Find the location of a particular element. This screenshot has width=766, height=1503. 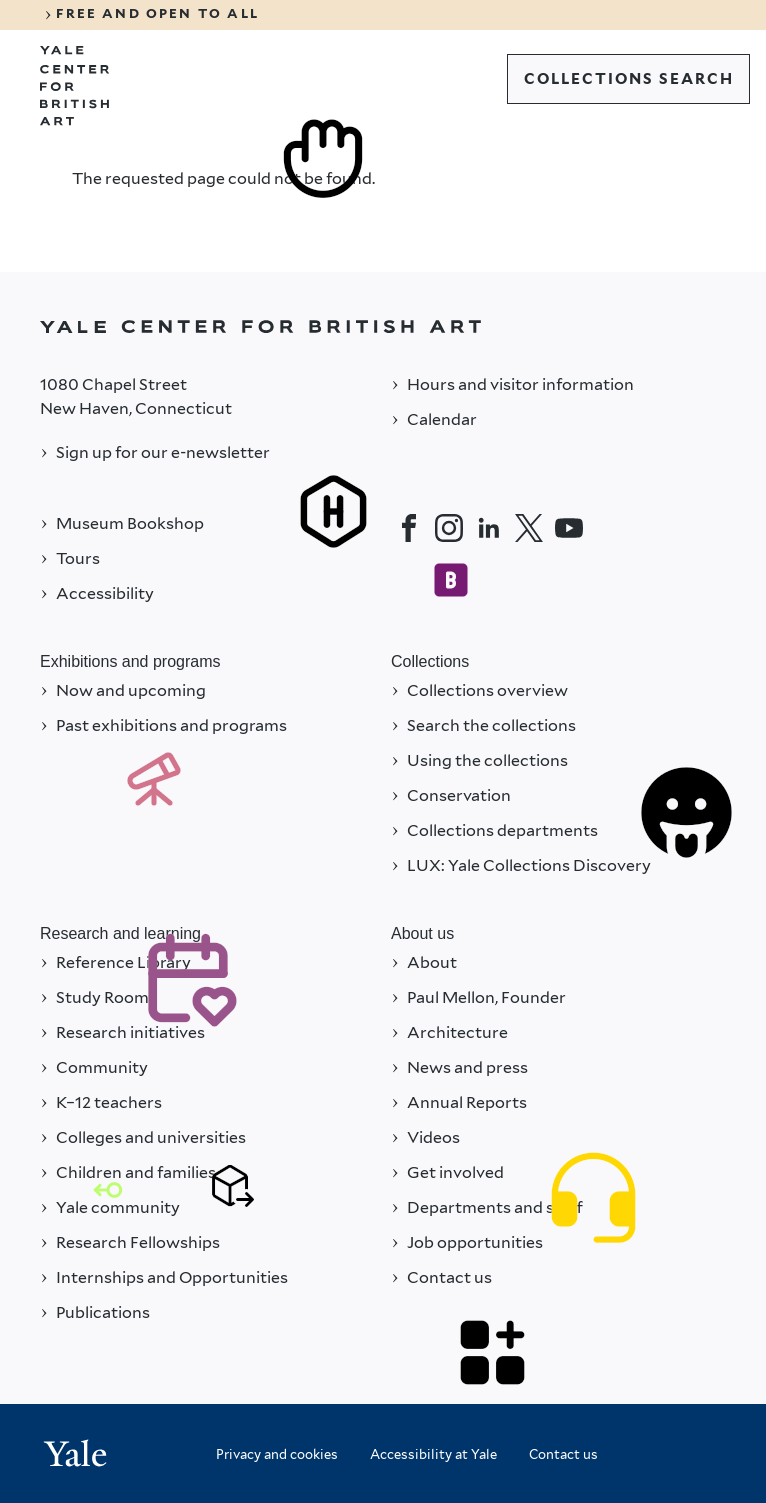

explore or discover new content is located at coordinates (154, 779).